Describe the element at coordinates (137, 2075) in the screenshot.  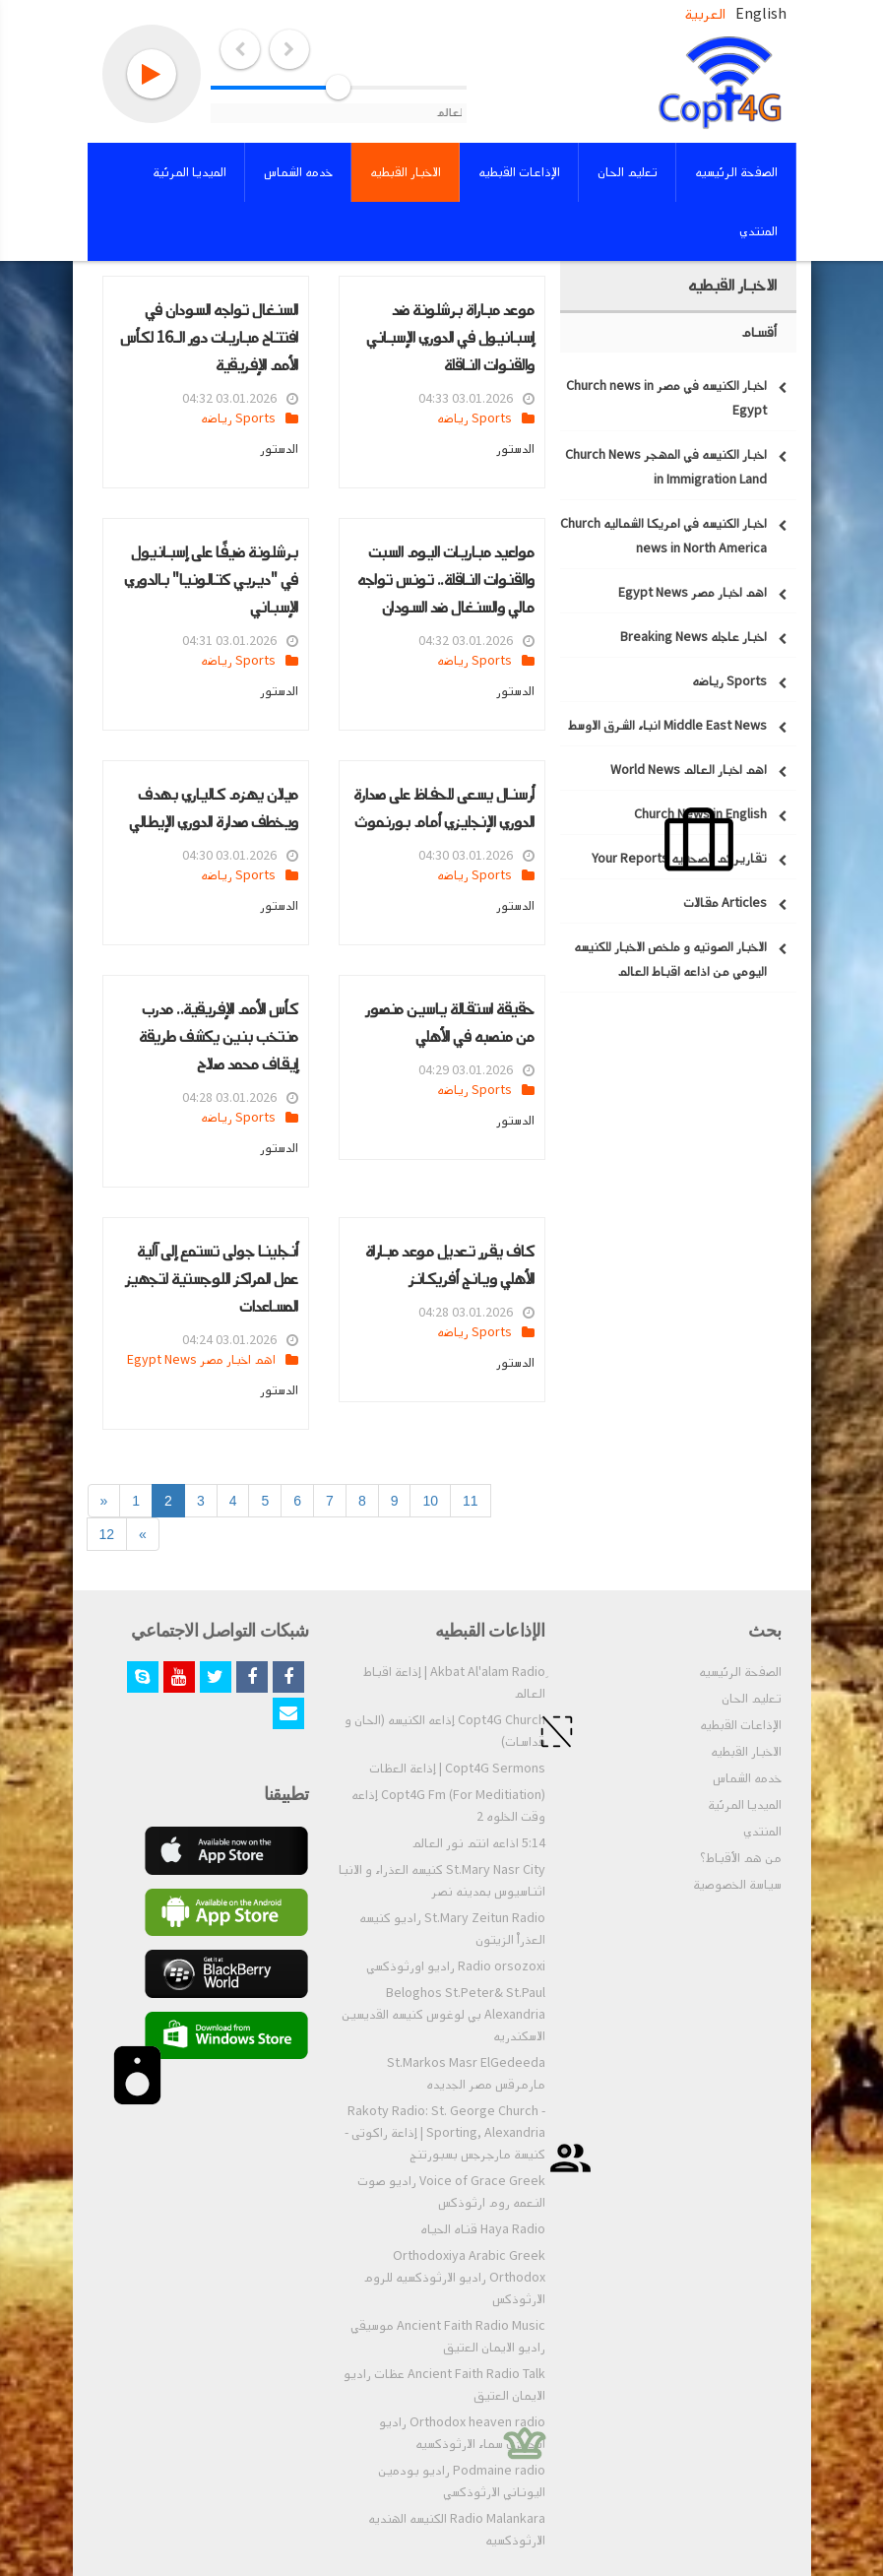
I see `adjust speaker or audio output settings` at that location.